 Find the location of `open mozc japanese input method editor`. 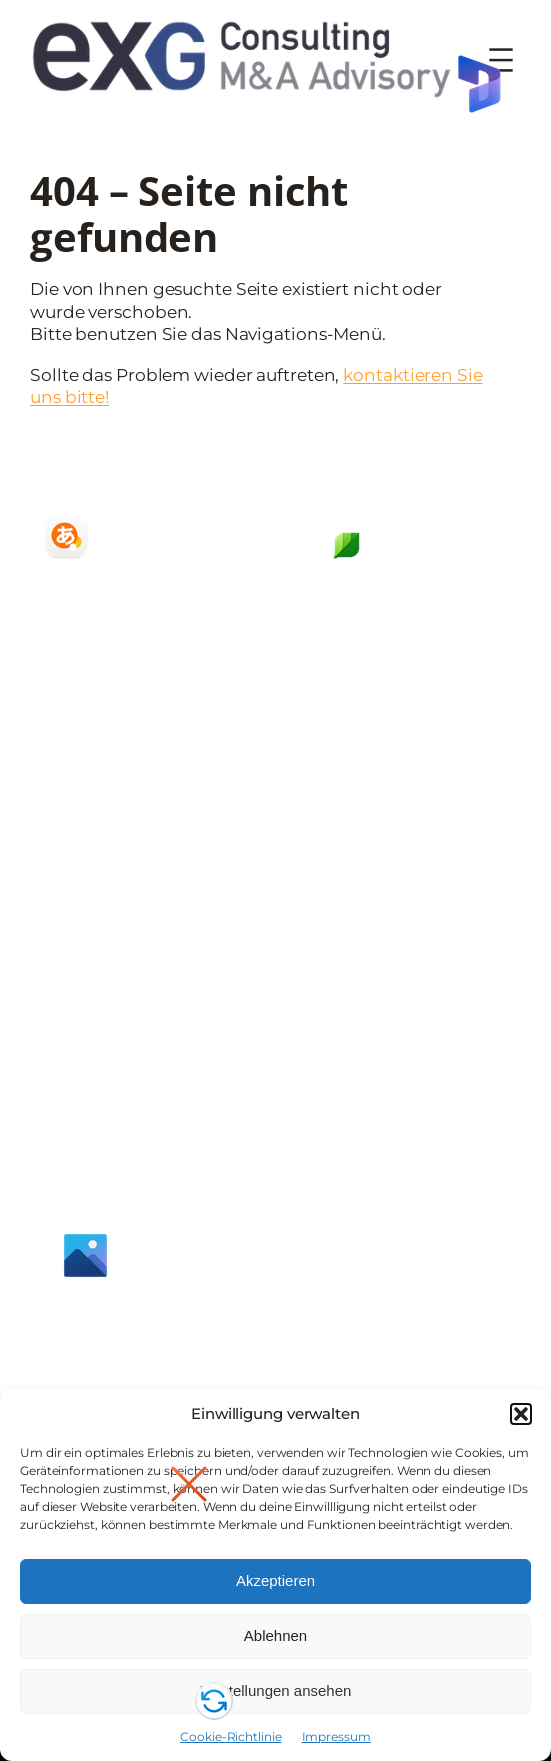

open mozc japanese input method editor is located at coordinates (66, 536).